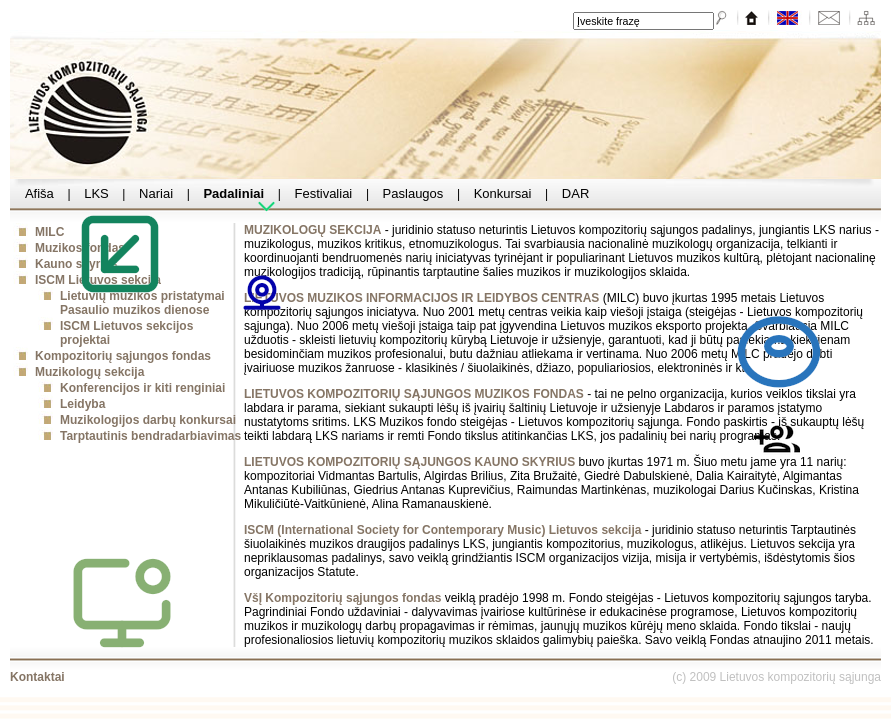 The width and height of the screenshot is (891, 720). What do you see at coordinates (777, 439) in the screenshot?
I see `add a new member to a group` at bounding box center [777, 439].